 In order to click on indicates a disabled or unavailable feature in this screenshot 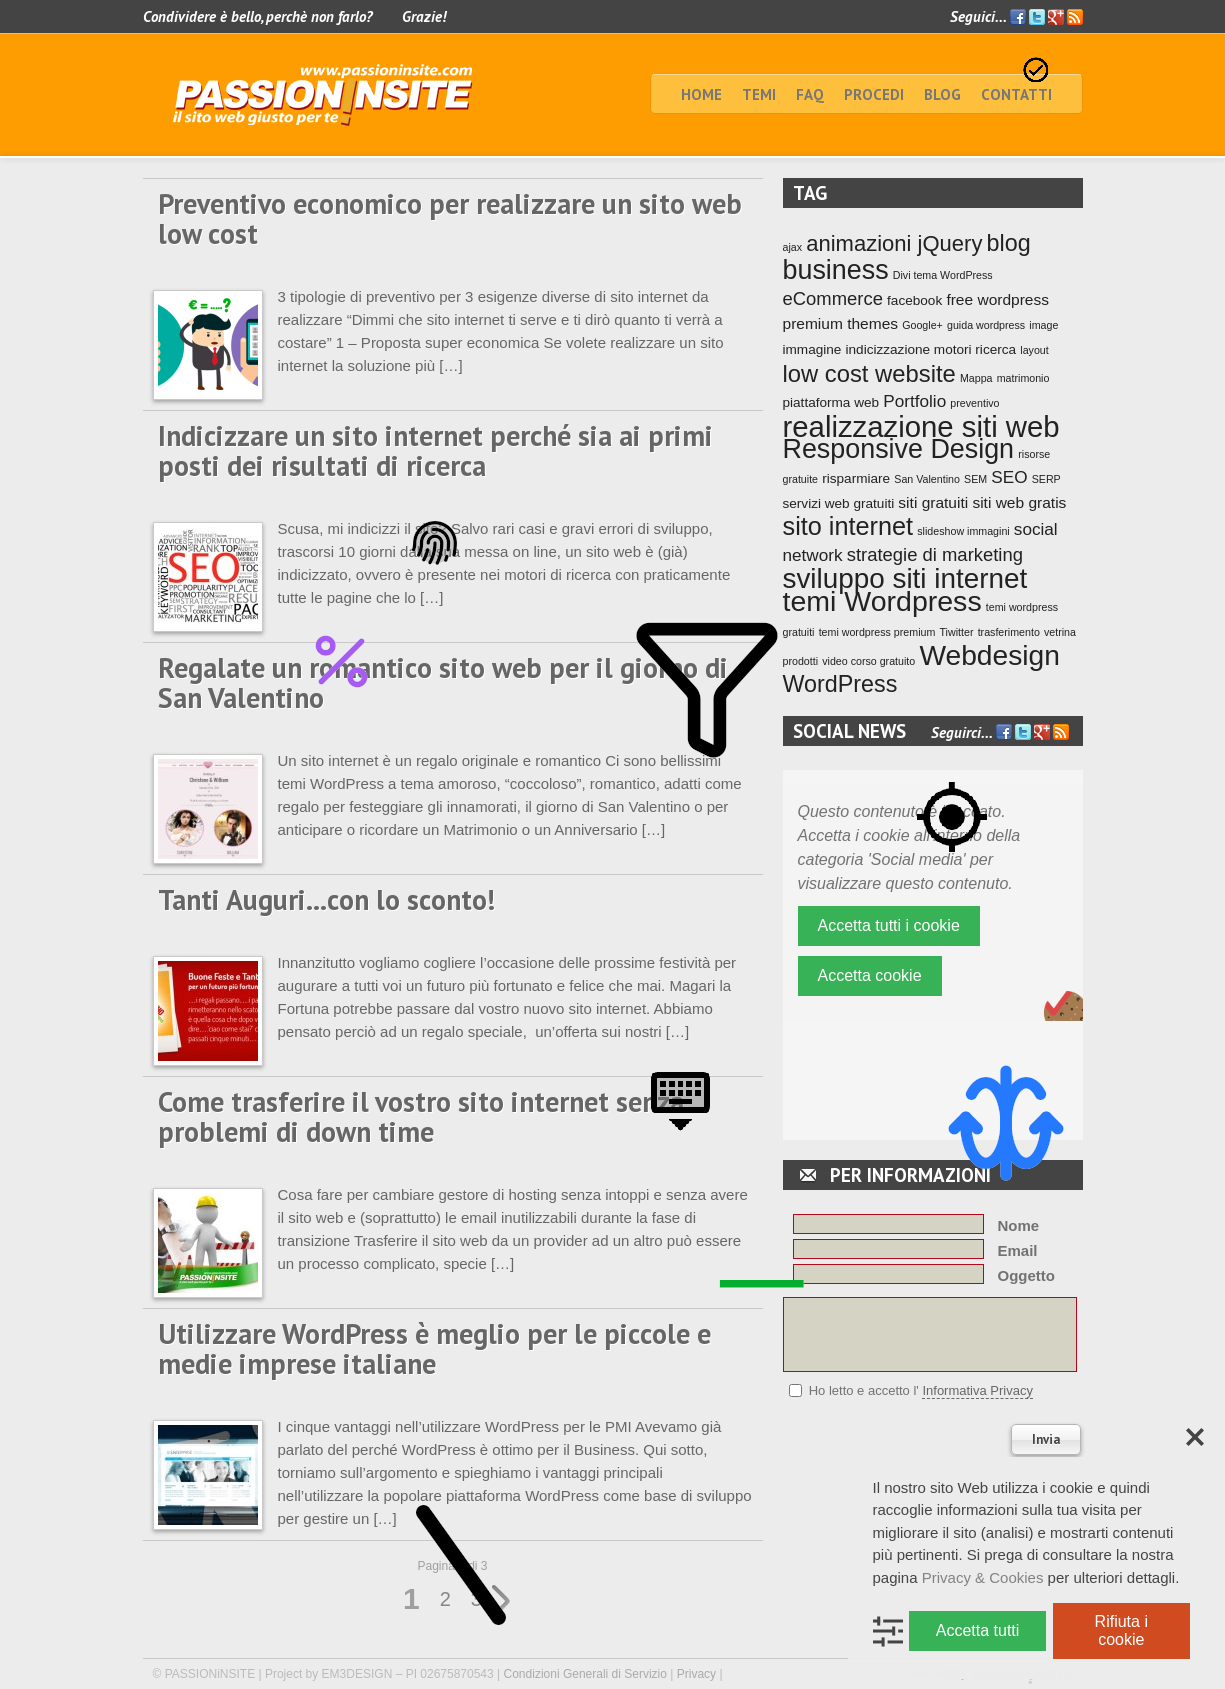, I will do `click(461, 1565)`.